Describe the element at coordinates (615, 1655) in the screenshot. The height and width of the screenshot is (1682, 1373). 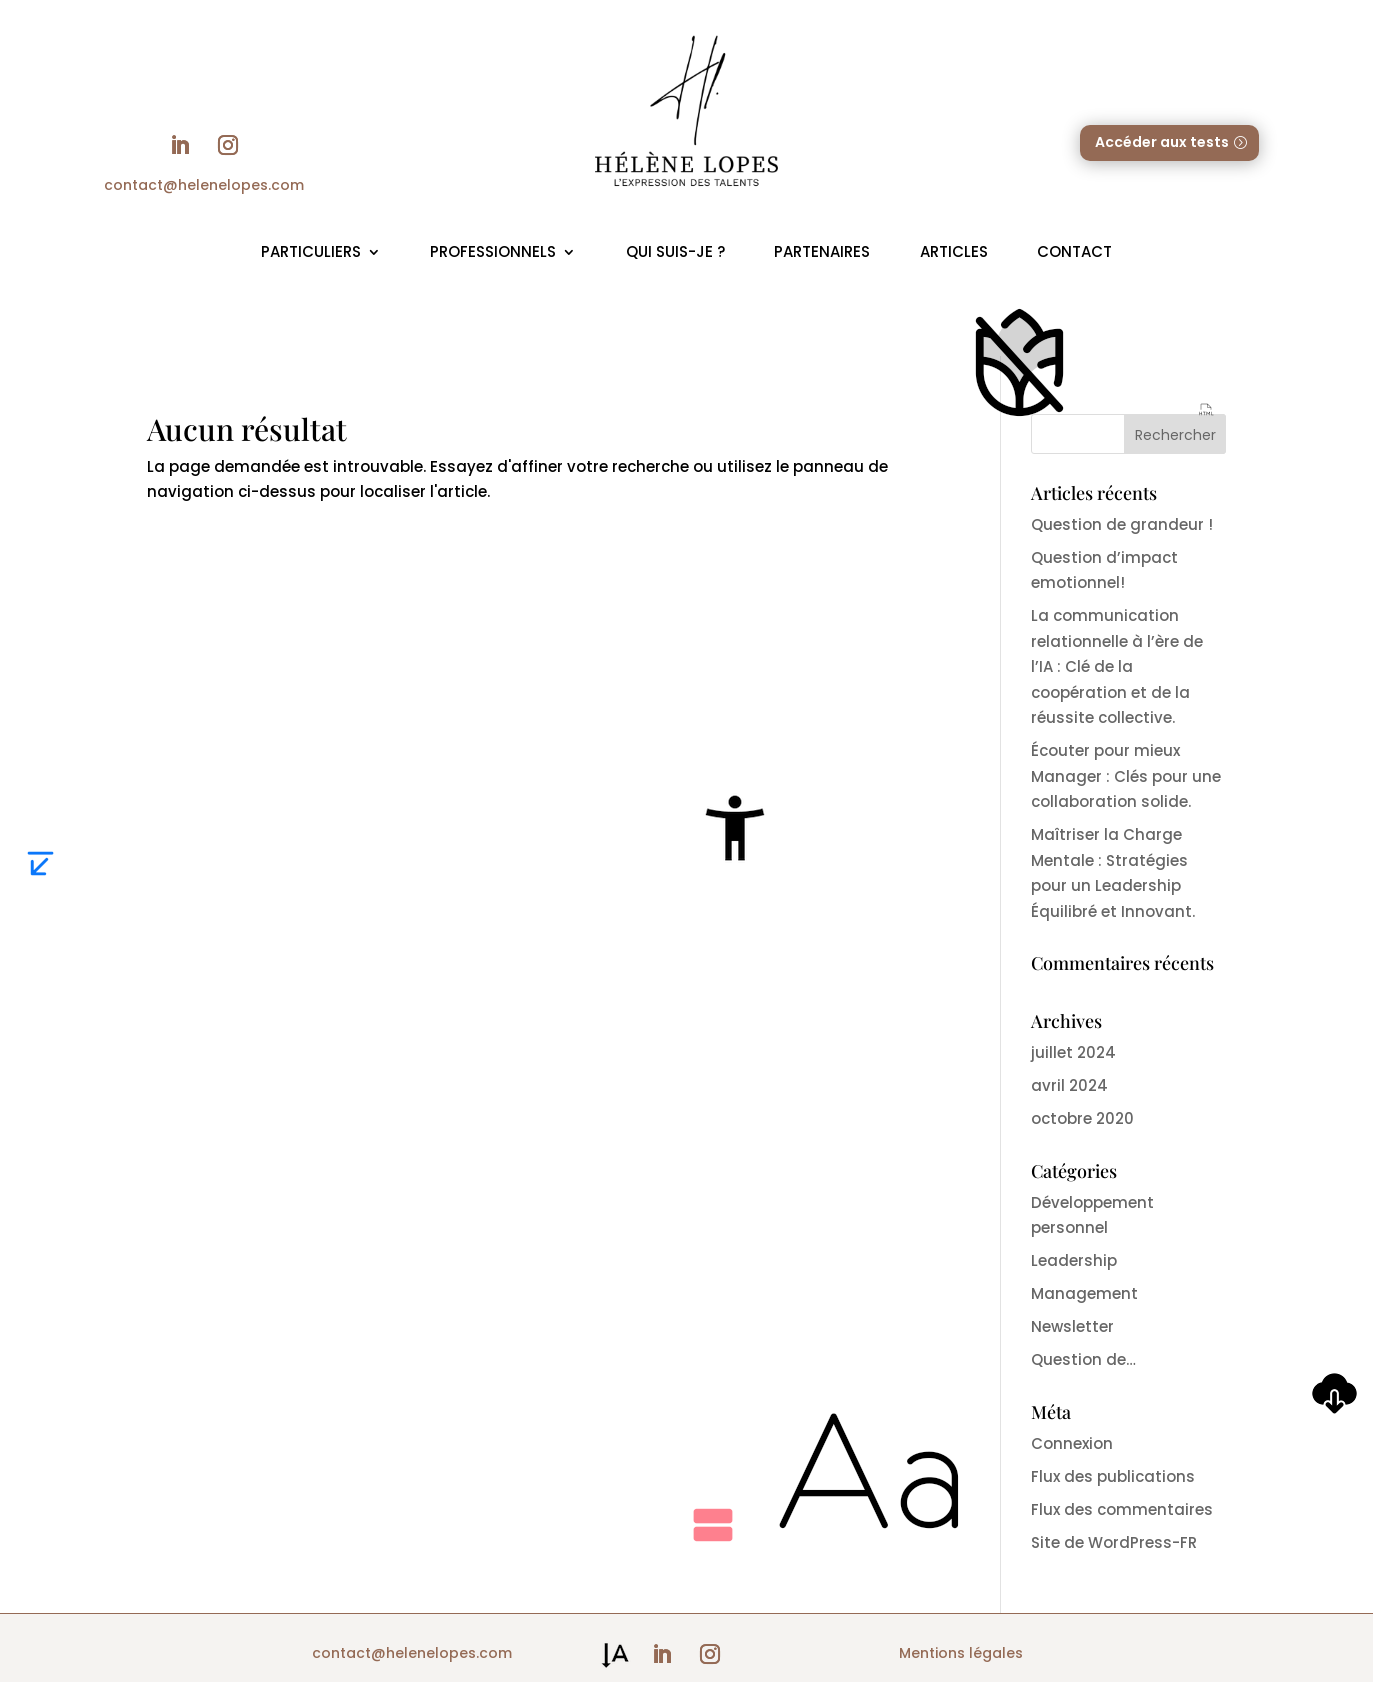
I see `rotate text to vertical orientation` at that location.